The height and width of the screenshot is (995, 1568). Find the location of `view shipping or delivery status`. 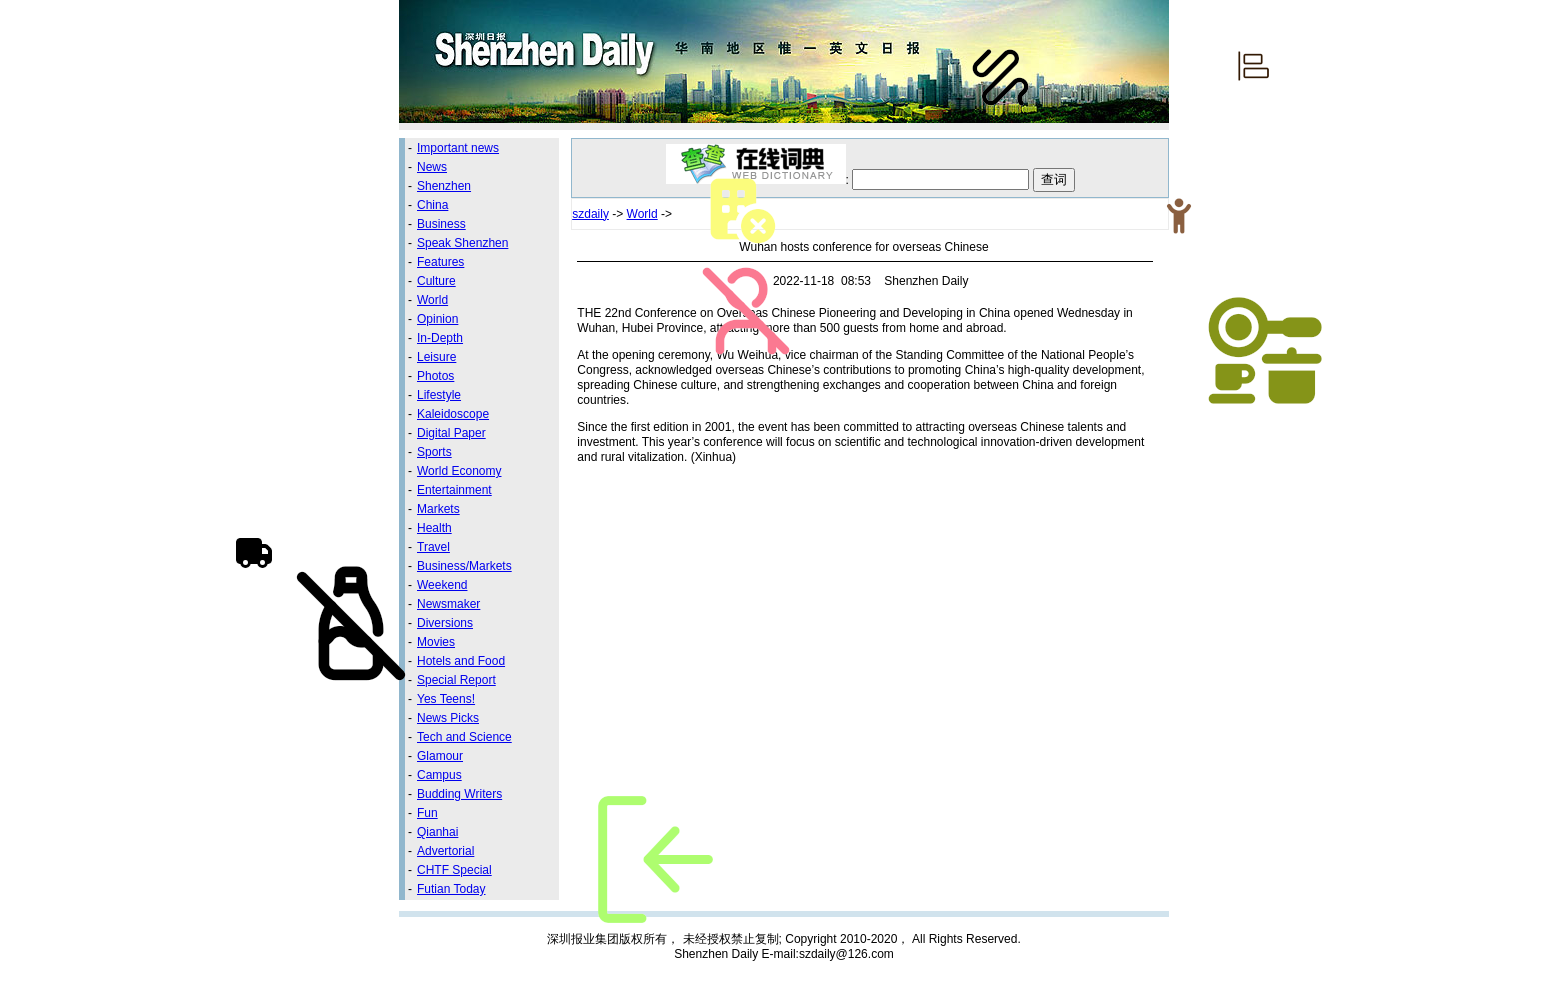

view shipping or delivery status is located at coordinates (254, 552).